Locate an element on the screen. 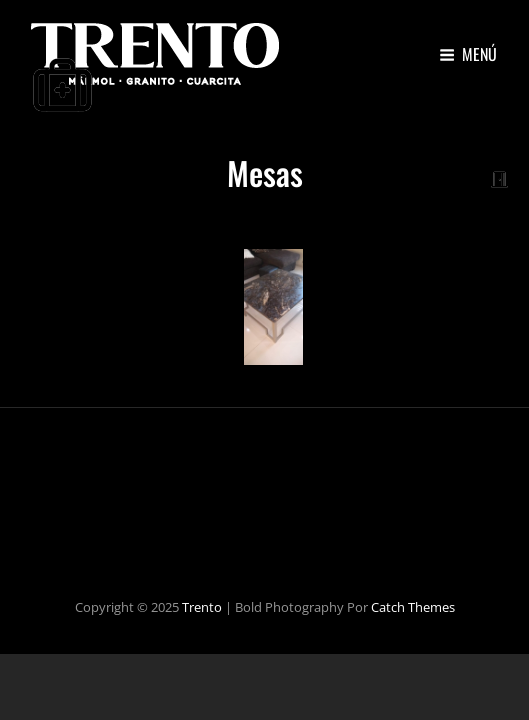 The width and height of the screenshot is (529, 720). log out or exit the current session is located at coordinates (499, 179).